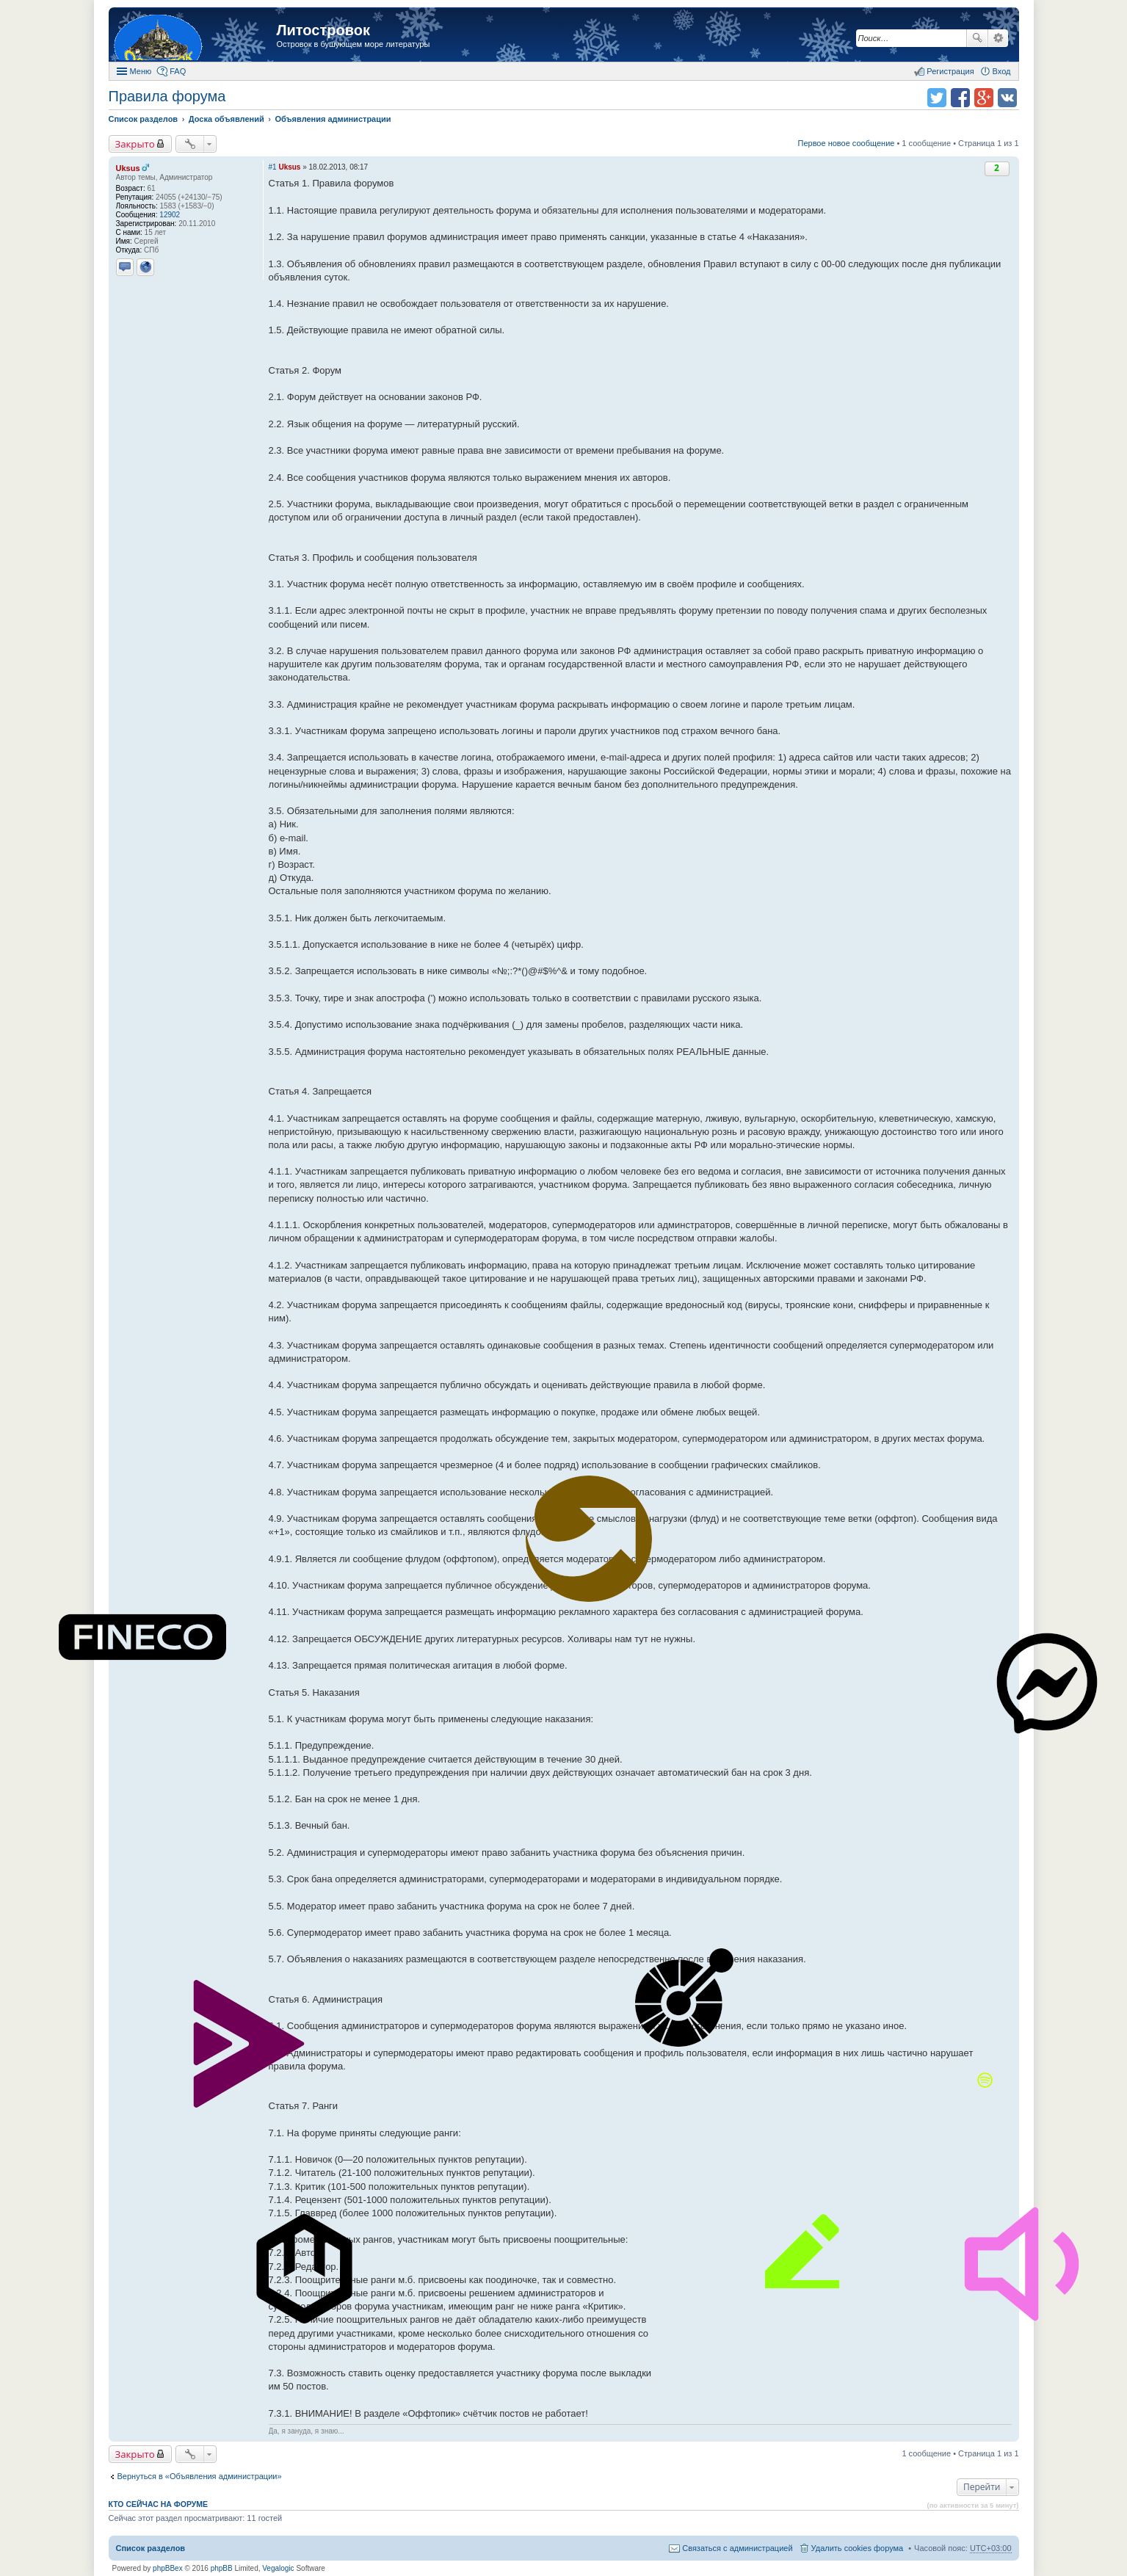  I want to click on wasmcloud platform logo, so click(304, 2268).